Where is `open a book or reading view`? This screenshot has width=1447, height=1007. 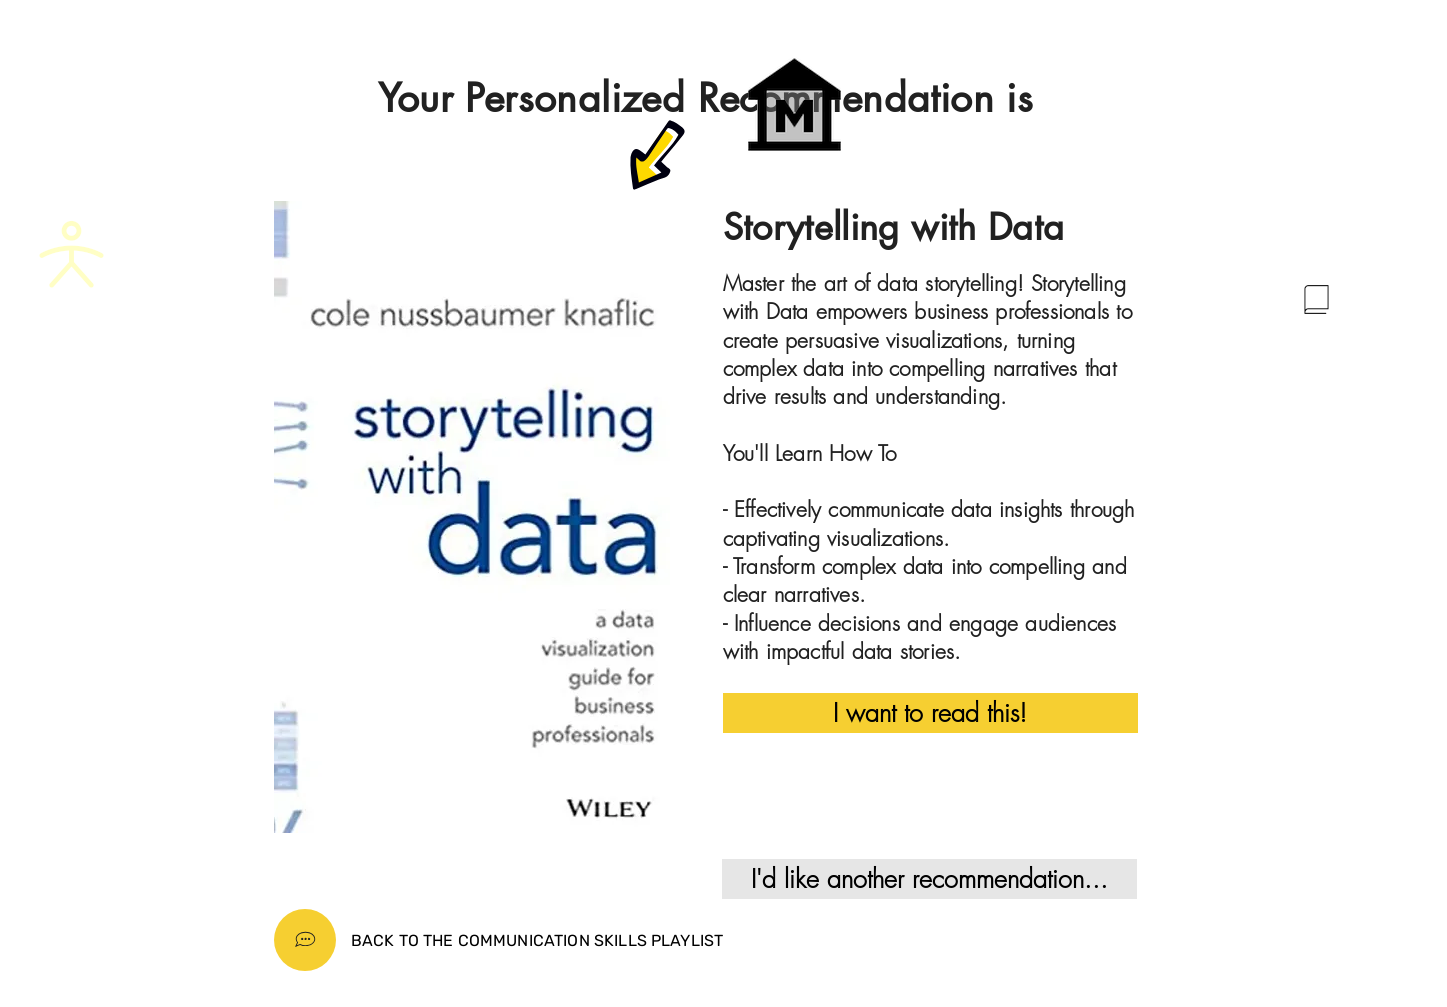
open a book or reading view is located at coordinates (1316, 299).